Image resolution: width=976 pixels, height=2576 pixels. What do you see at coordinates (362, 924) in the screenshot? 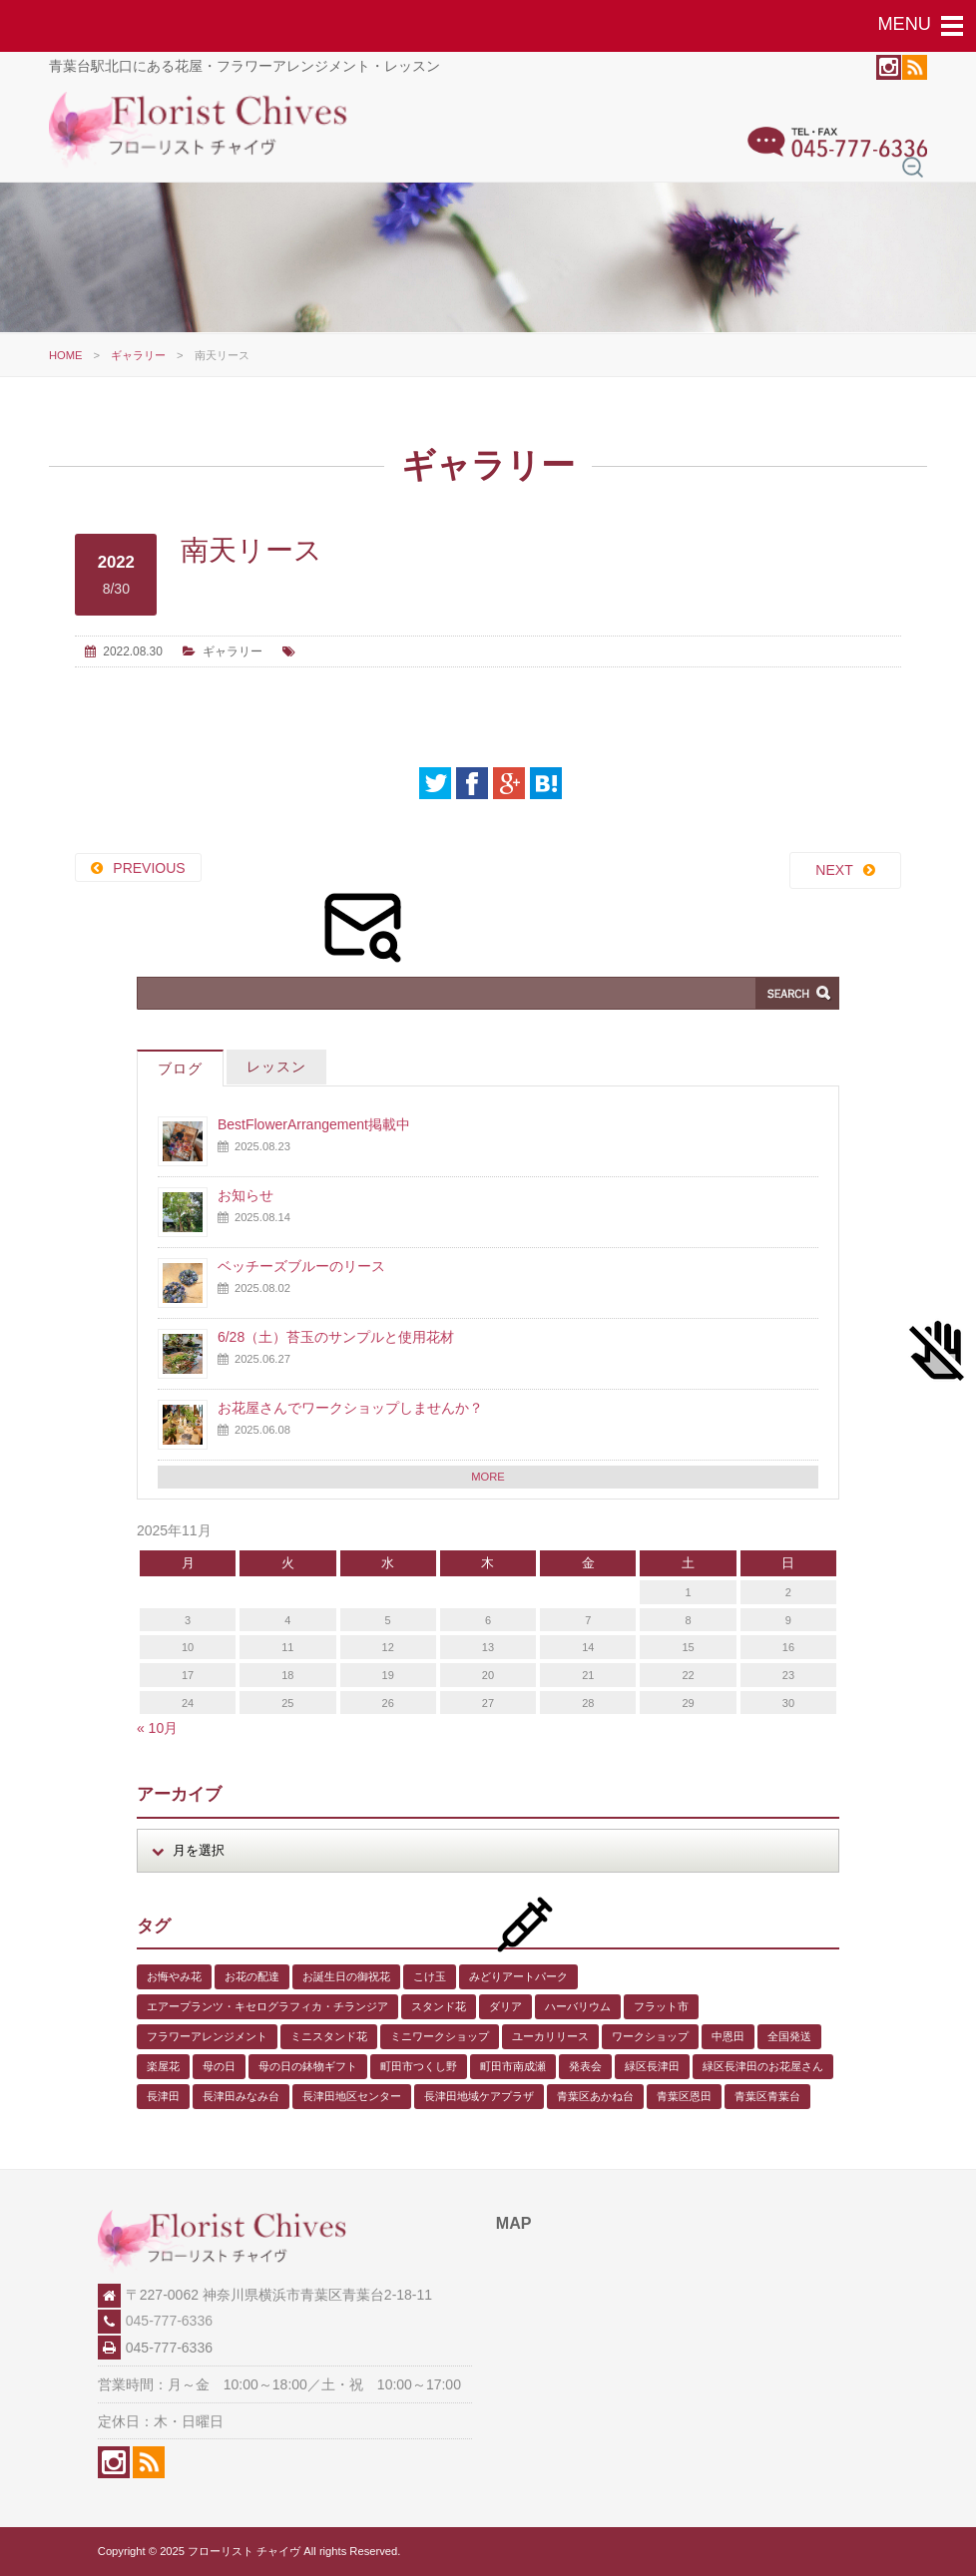
I see `search your emails` at bounding box center [362, 924].